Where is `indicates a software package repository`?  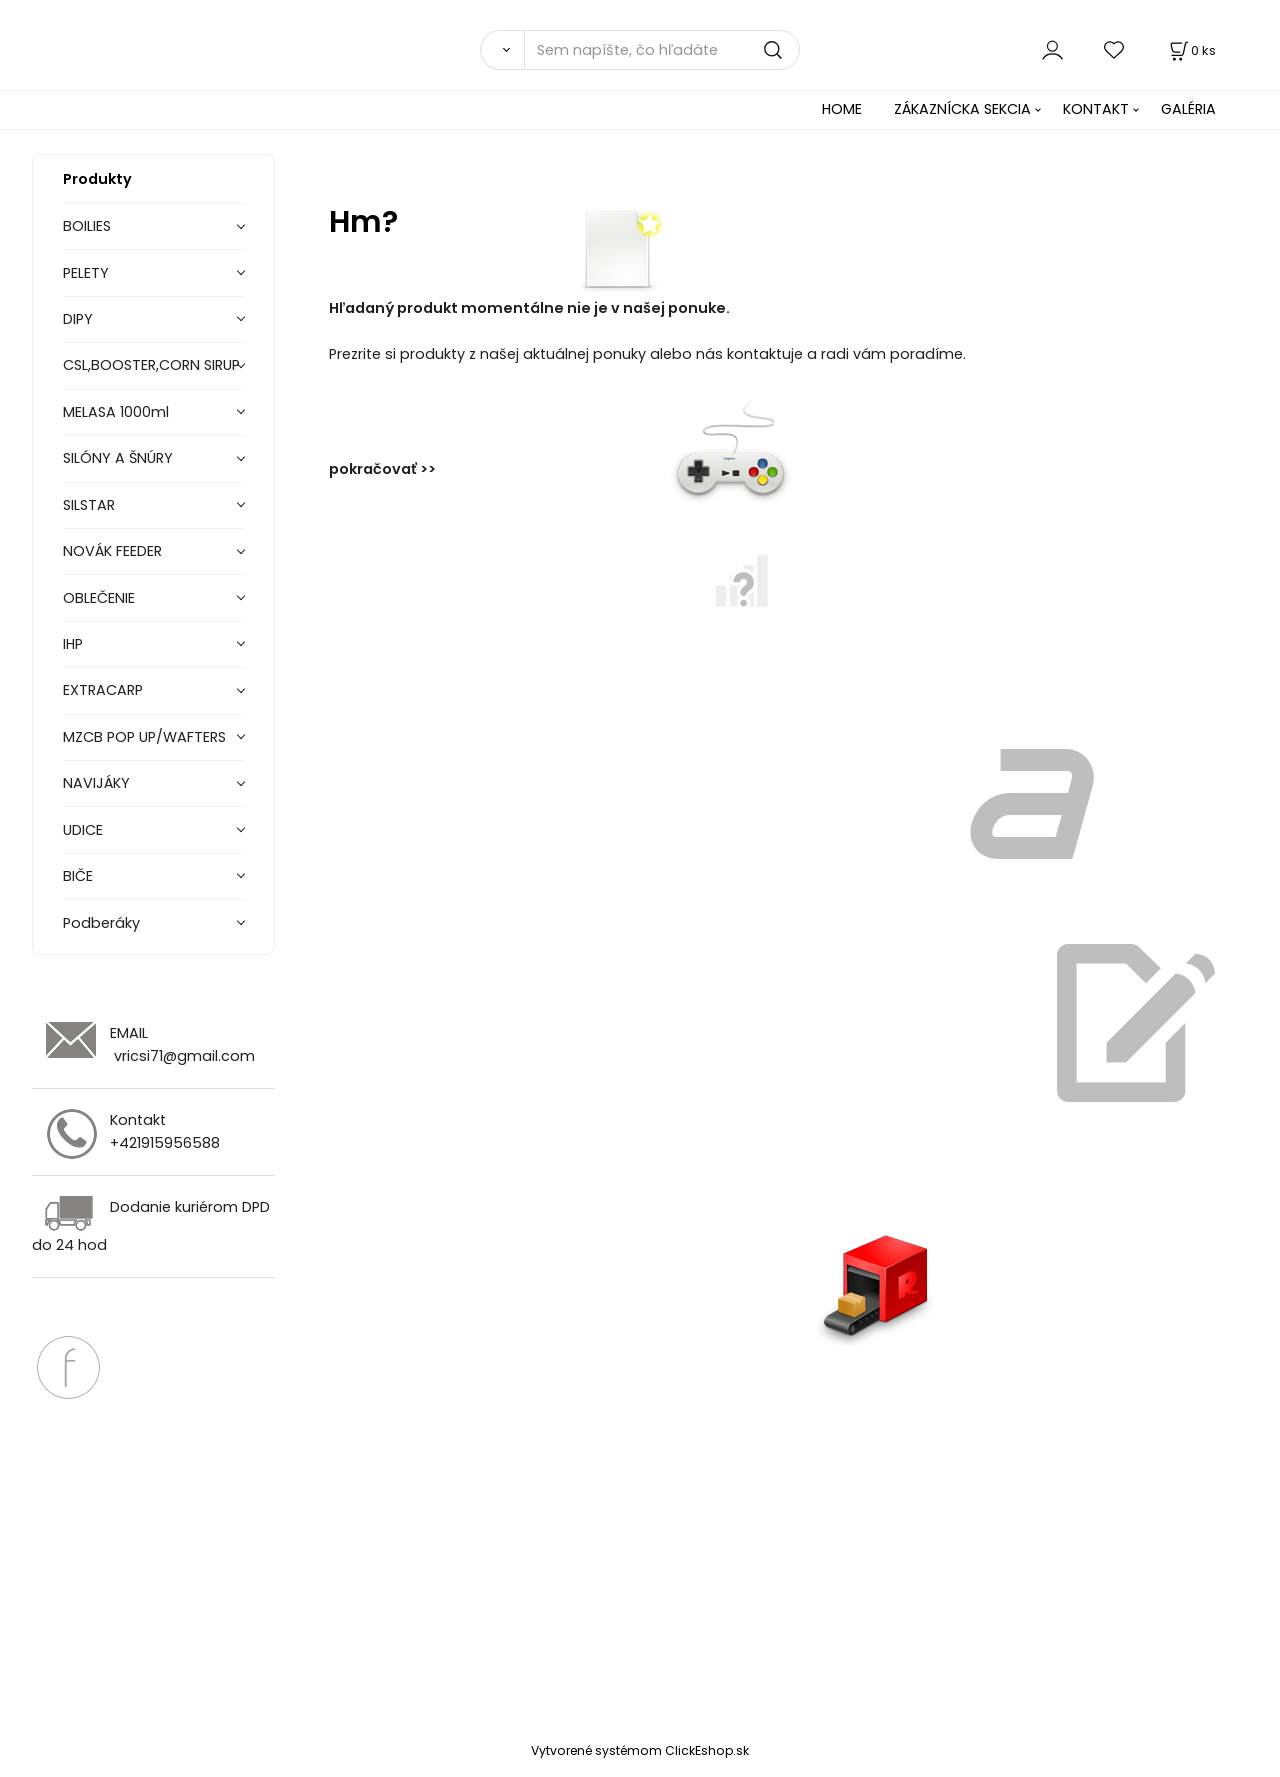 indicates a software package repository is located at coordinates (875, 1286).